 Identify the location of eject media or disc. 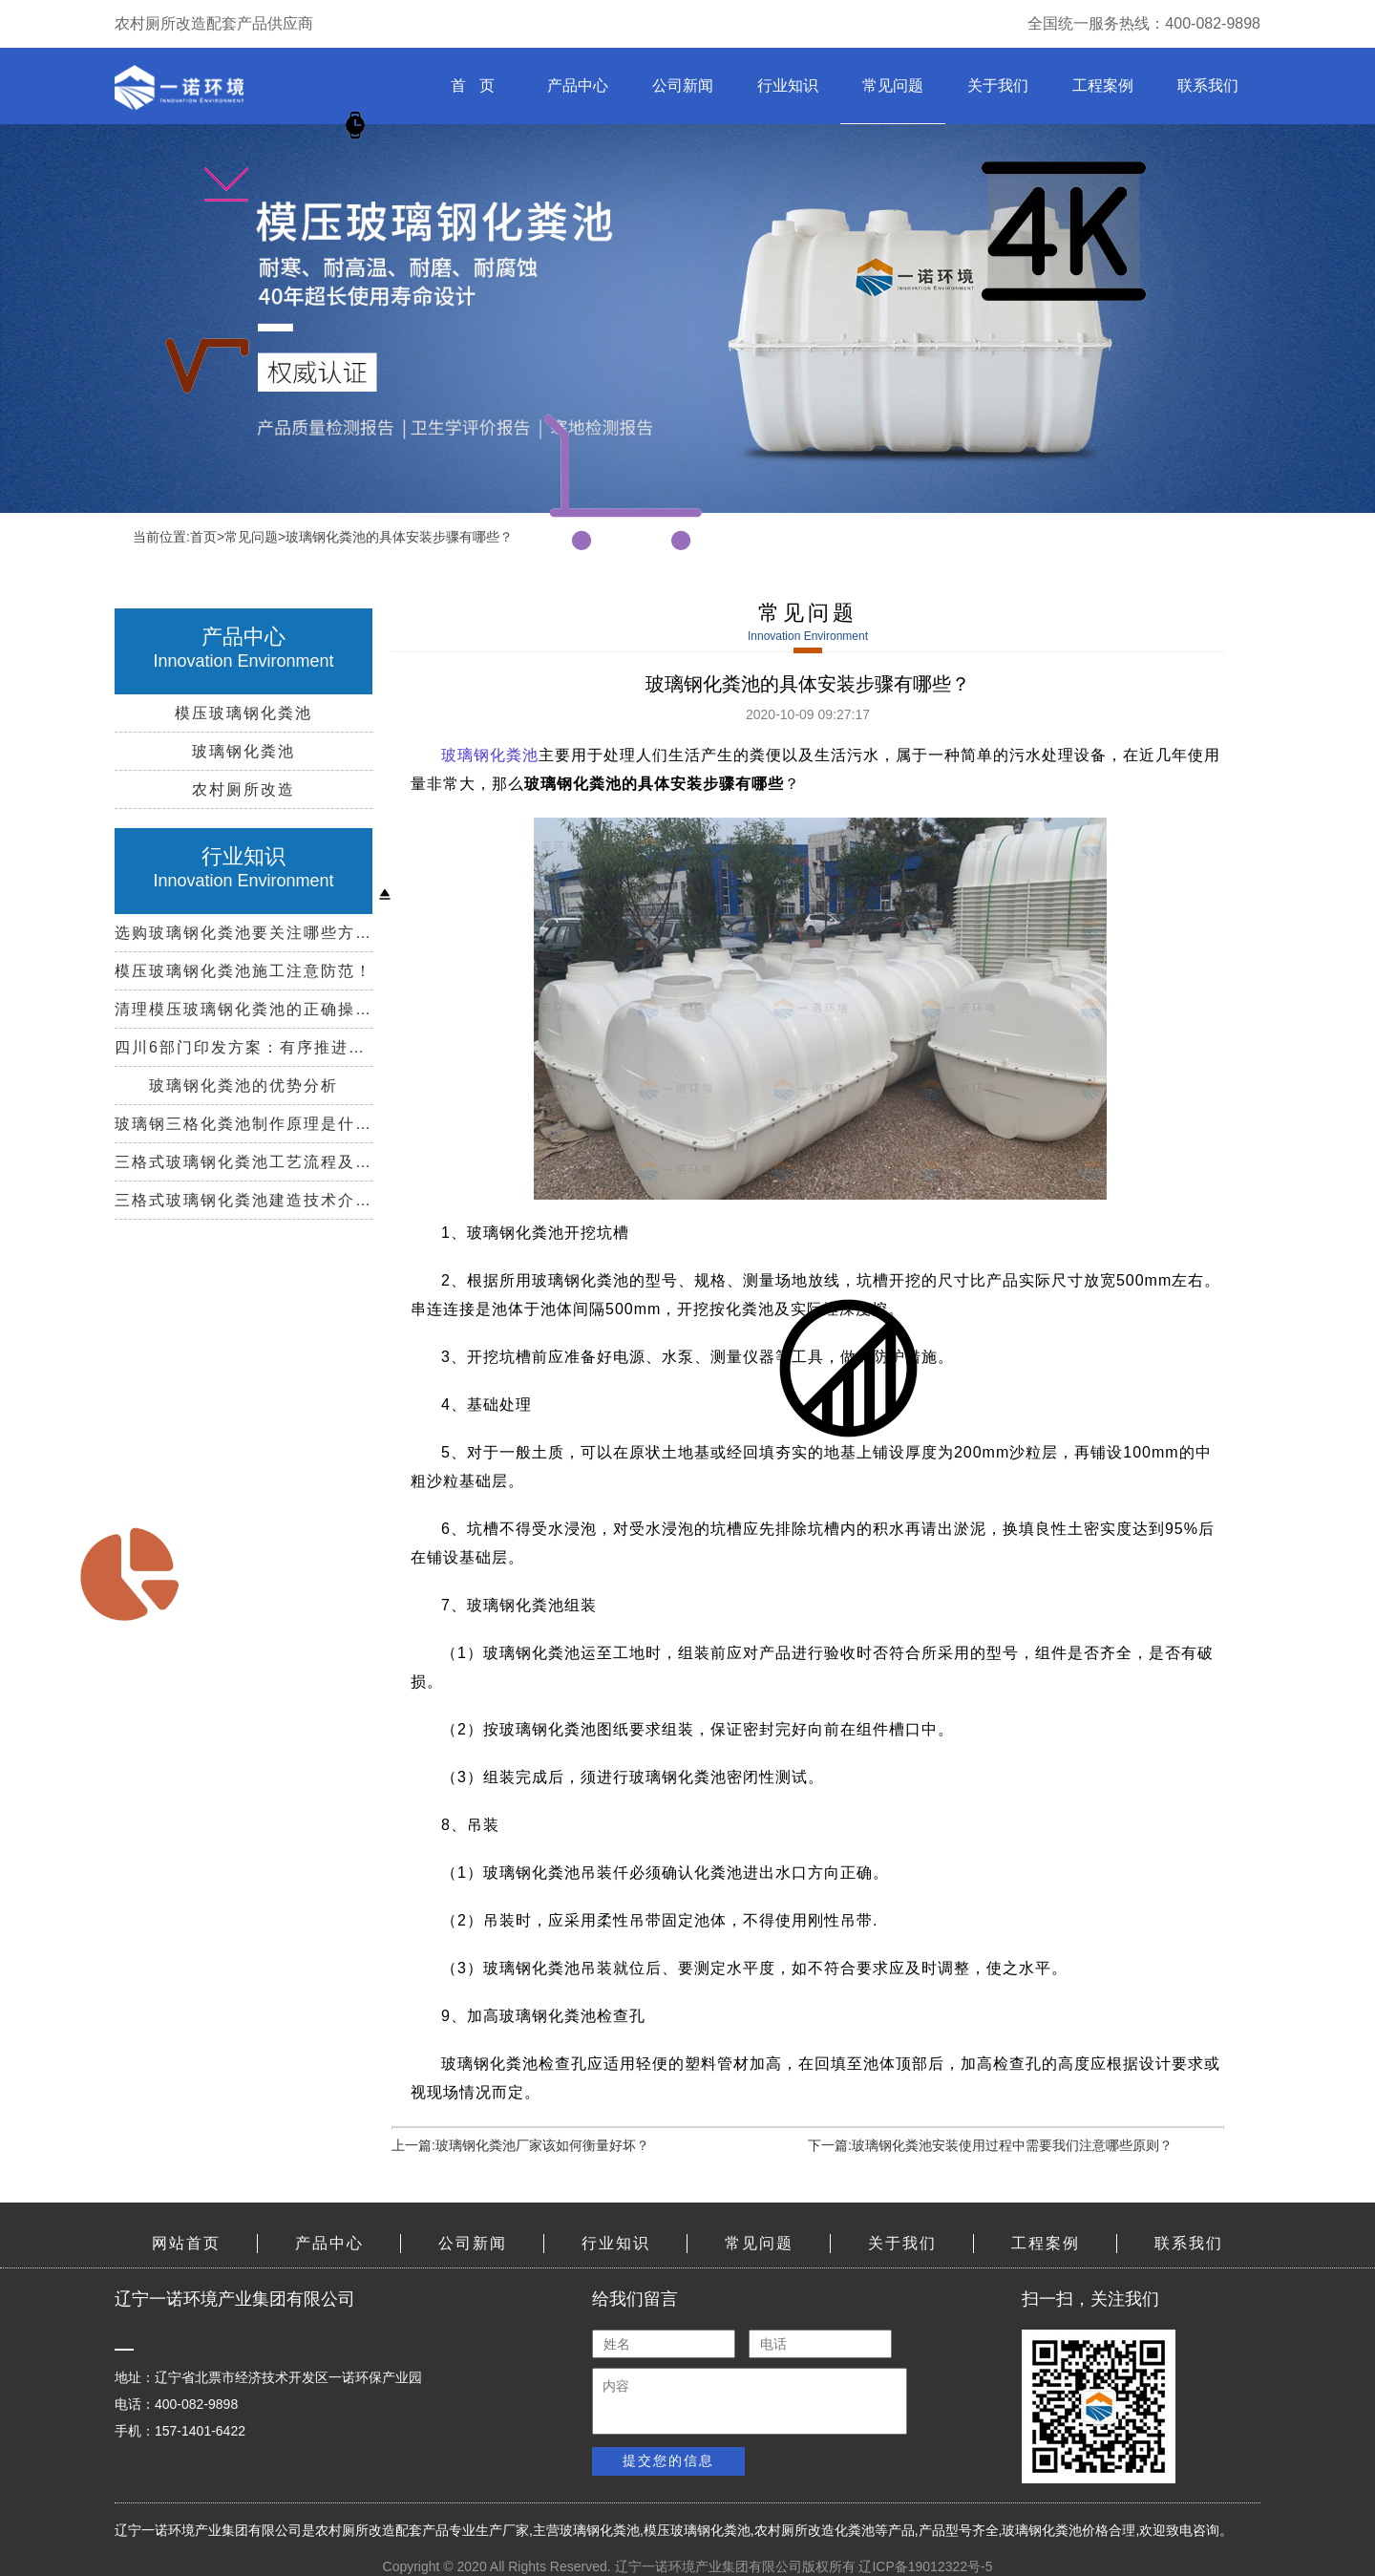
(385, 894).